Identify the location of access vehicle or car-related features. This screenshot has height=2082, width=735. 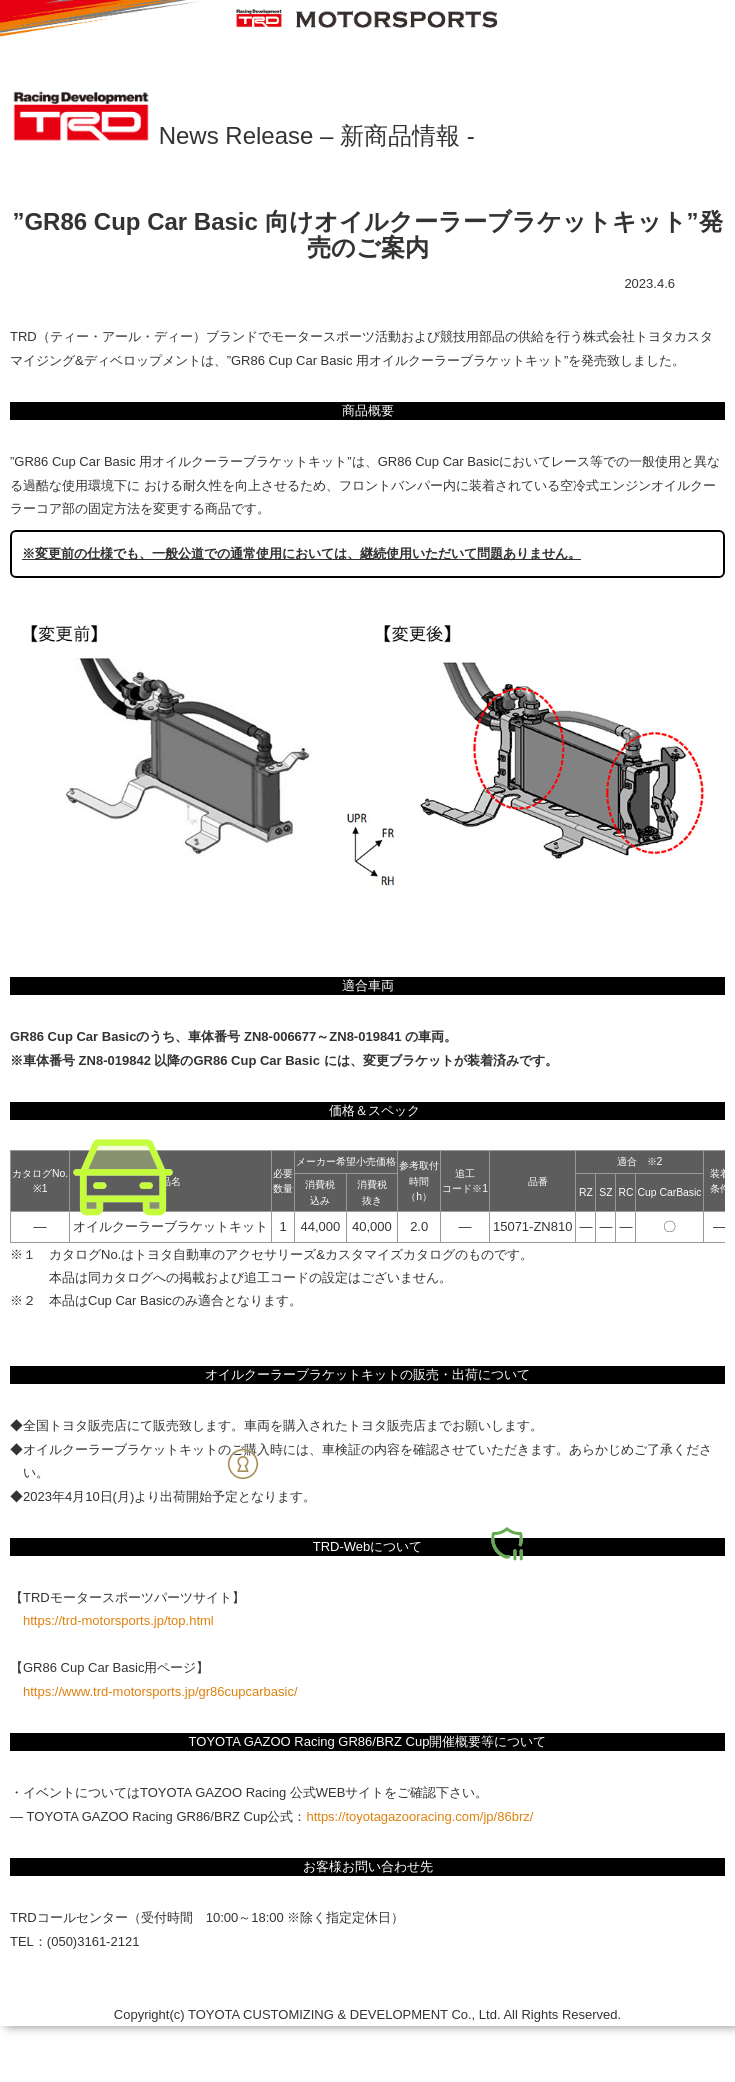
(123, 1179).